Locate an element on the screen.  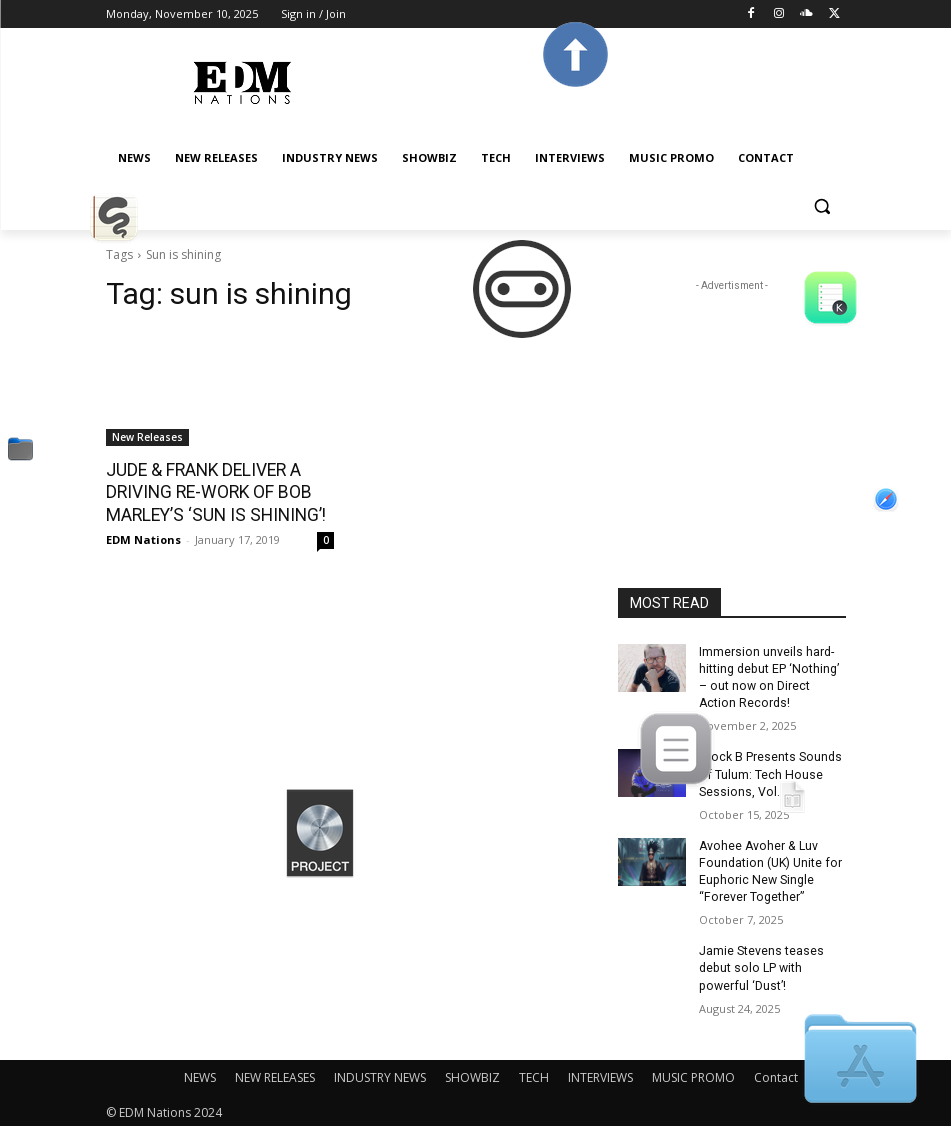
open your templates folder is located at coordinates (860, 1058).